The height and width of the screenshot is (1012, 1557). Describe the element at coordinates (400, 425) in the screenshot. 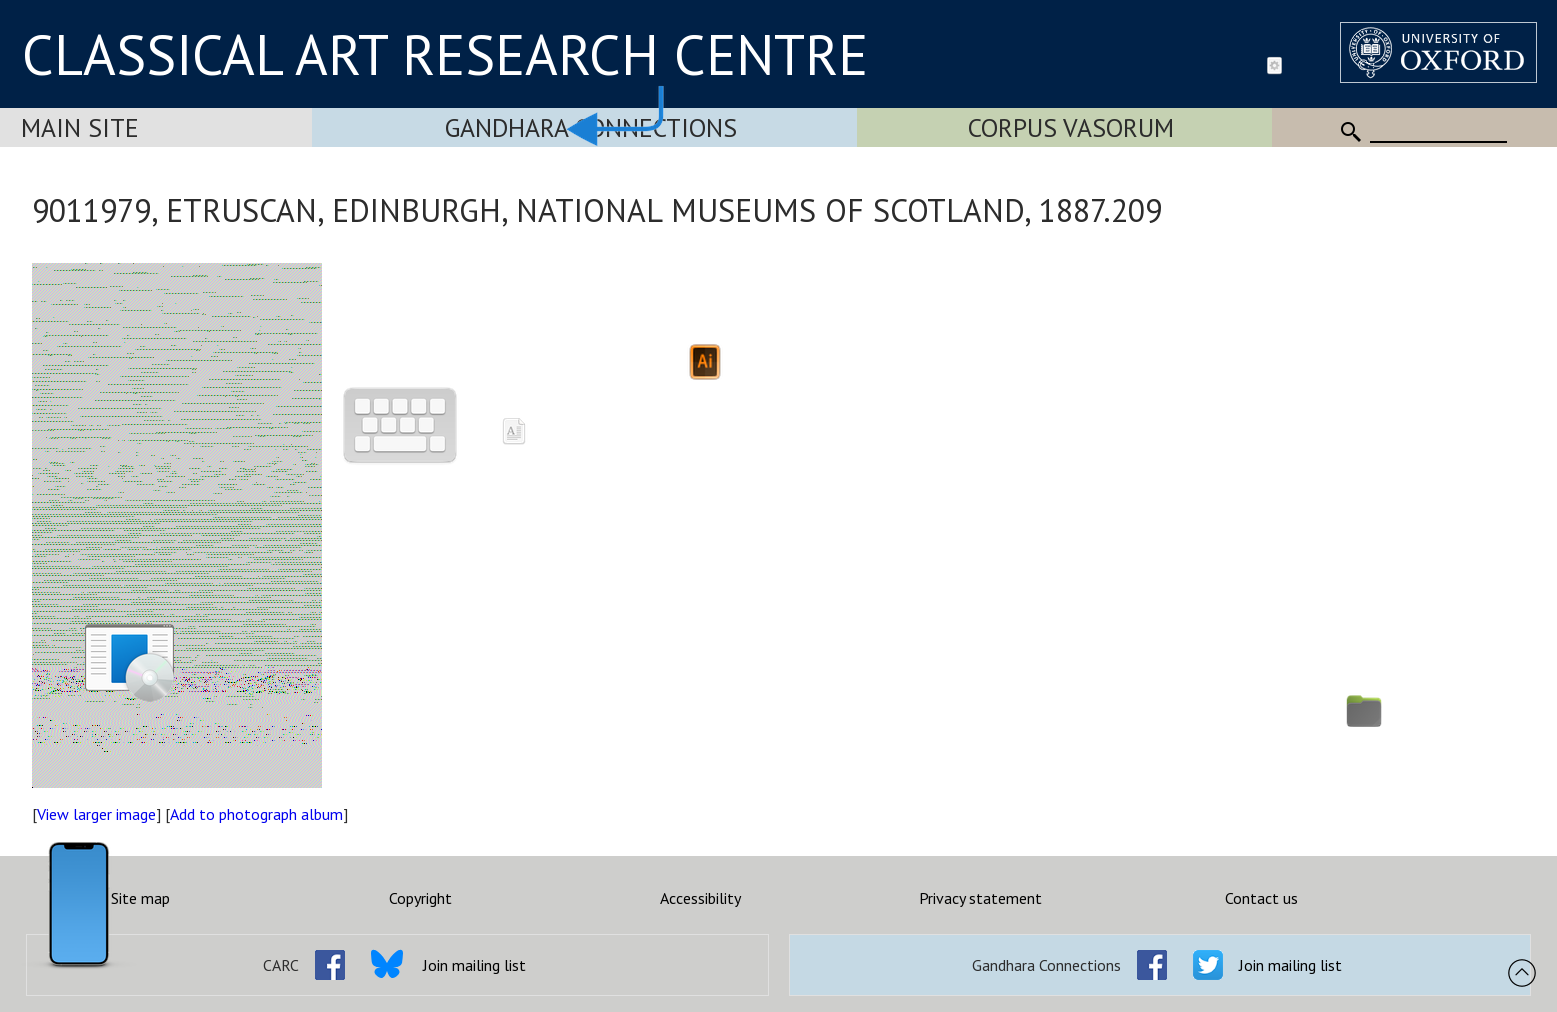

I see `access keyboard settings` at that location.